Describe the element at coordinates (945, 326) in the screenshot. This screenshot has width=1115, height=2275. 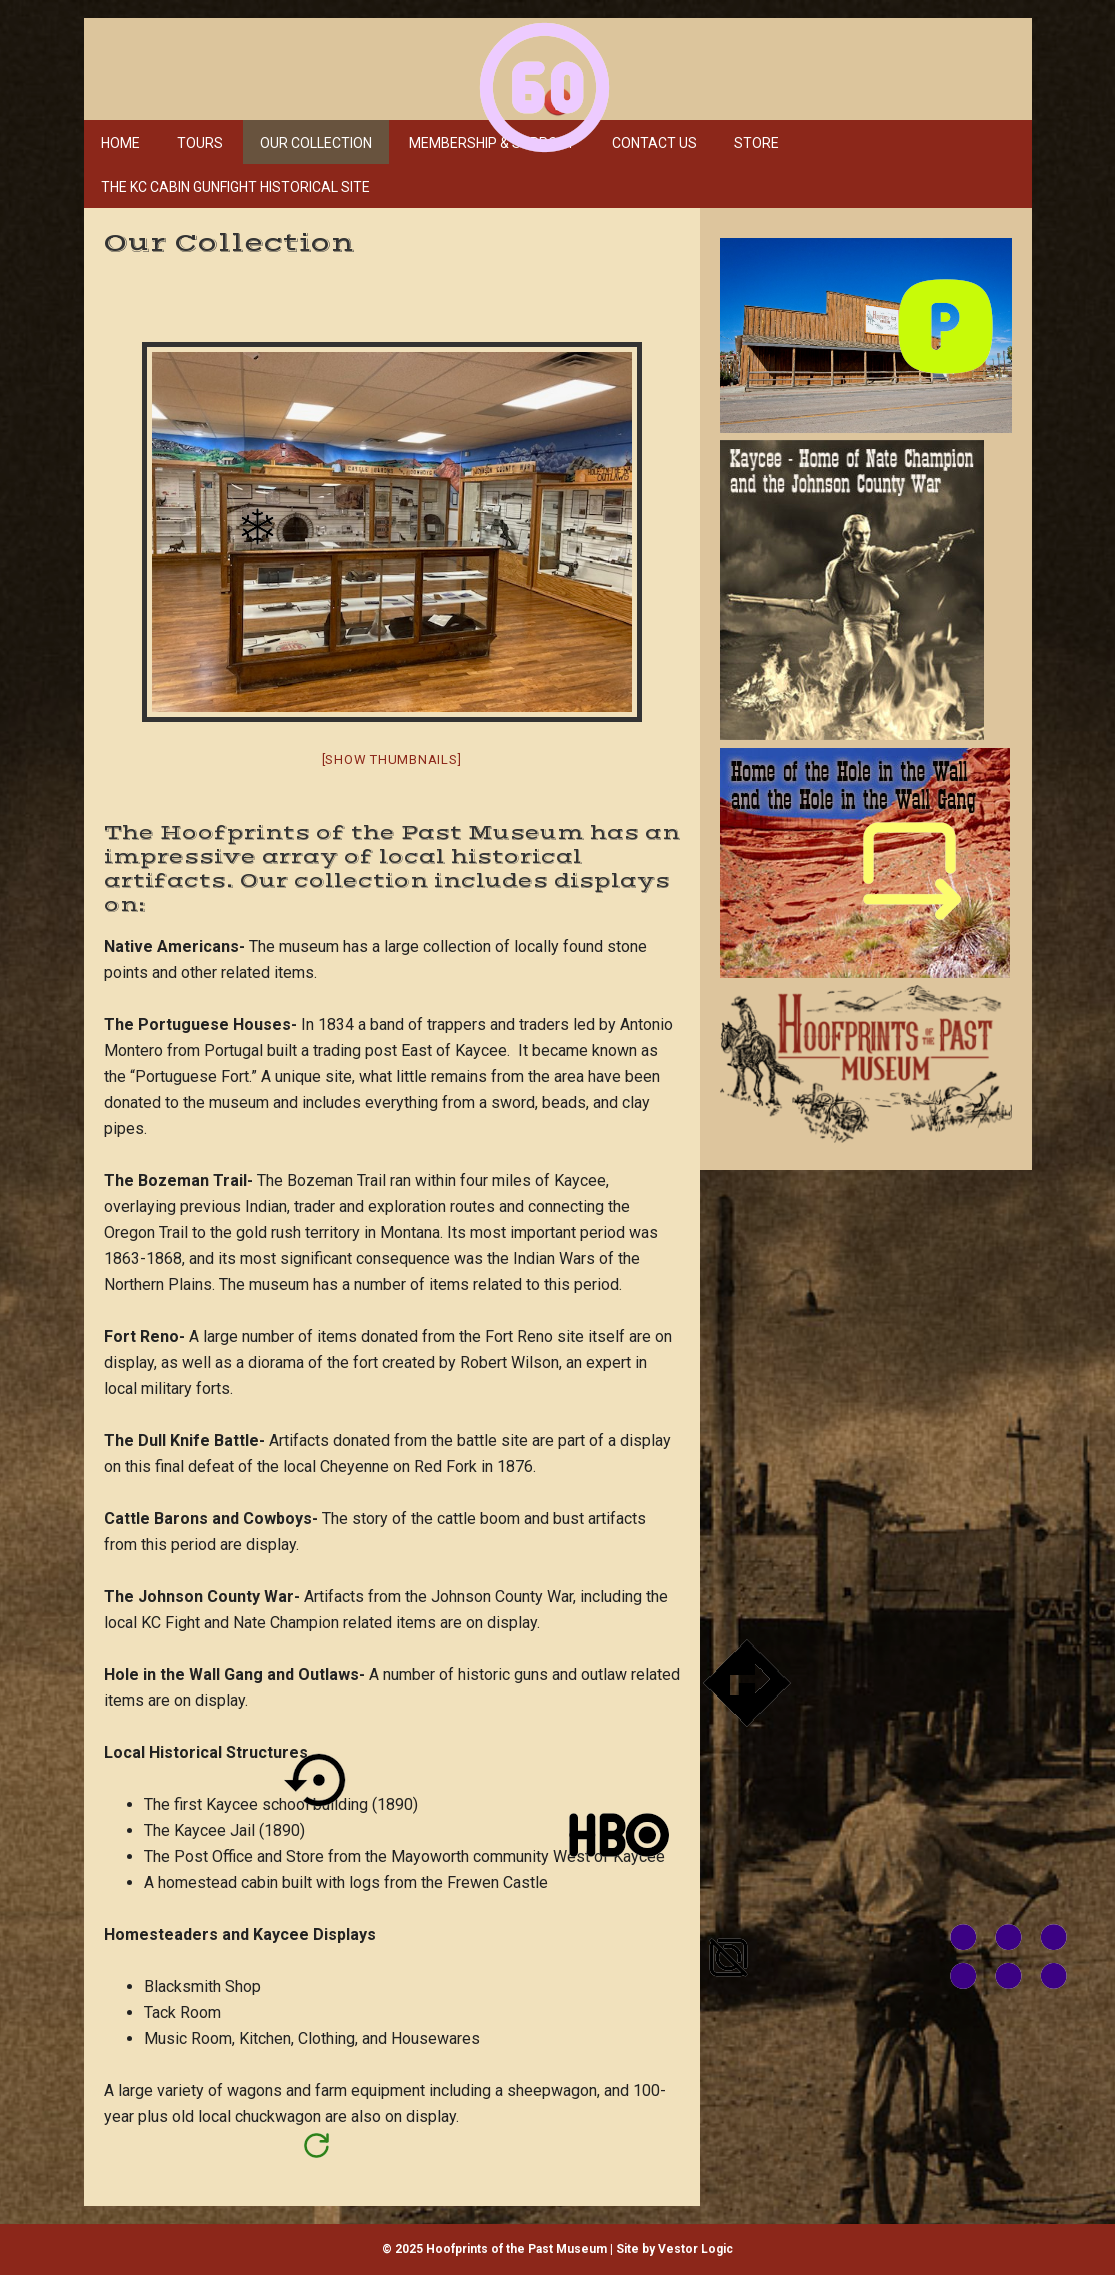
I see `indicates parking availability or location` at that location.